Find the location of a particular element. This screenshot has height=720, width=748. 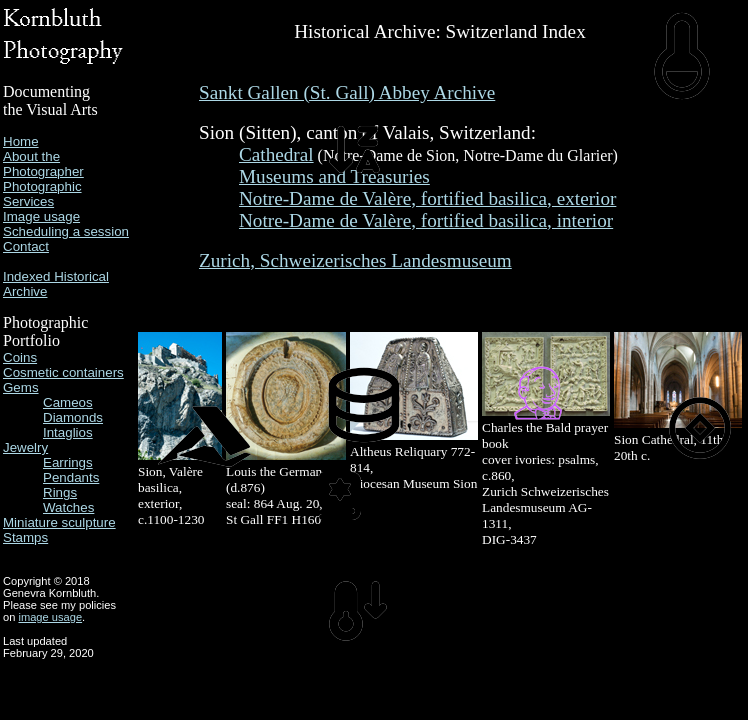

access Jewish religious texts or scriptures is located at coordinates (340, 496).